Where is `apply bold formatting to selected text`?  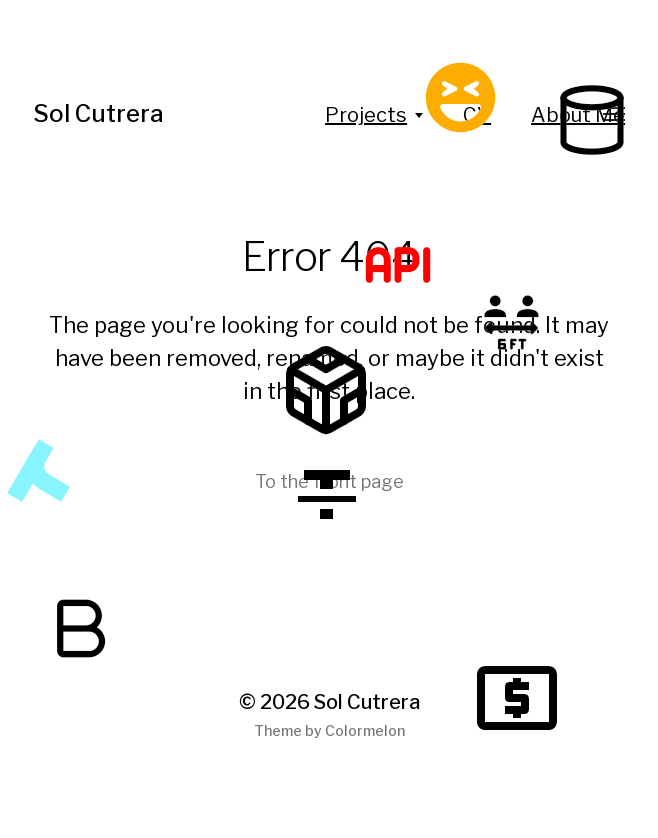 apply bold formatting to selected text is located at coordinates (79, 628).